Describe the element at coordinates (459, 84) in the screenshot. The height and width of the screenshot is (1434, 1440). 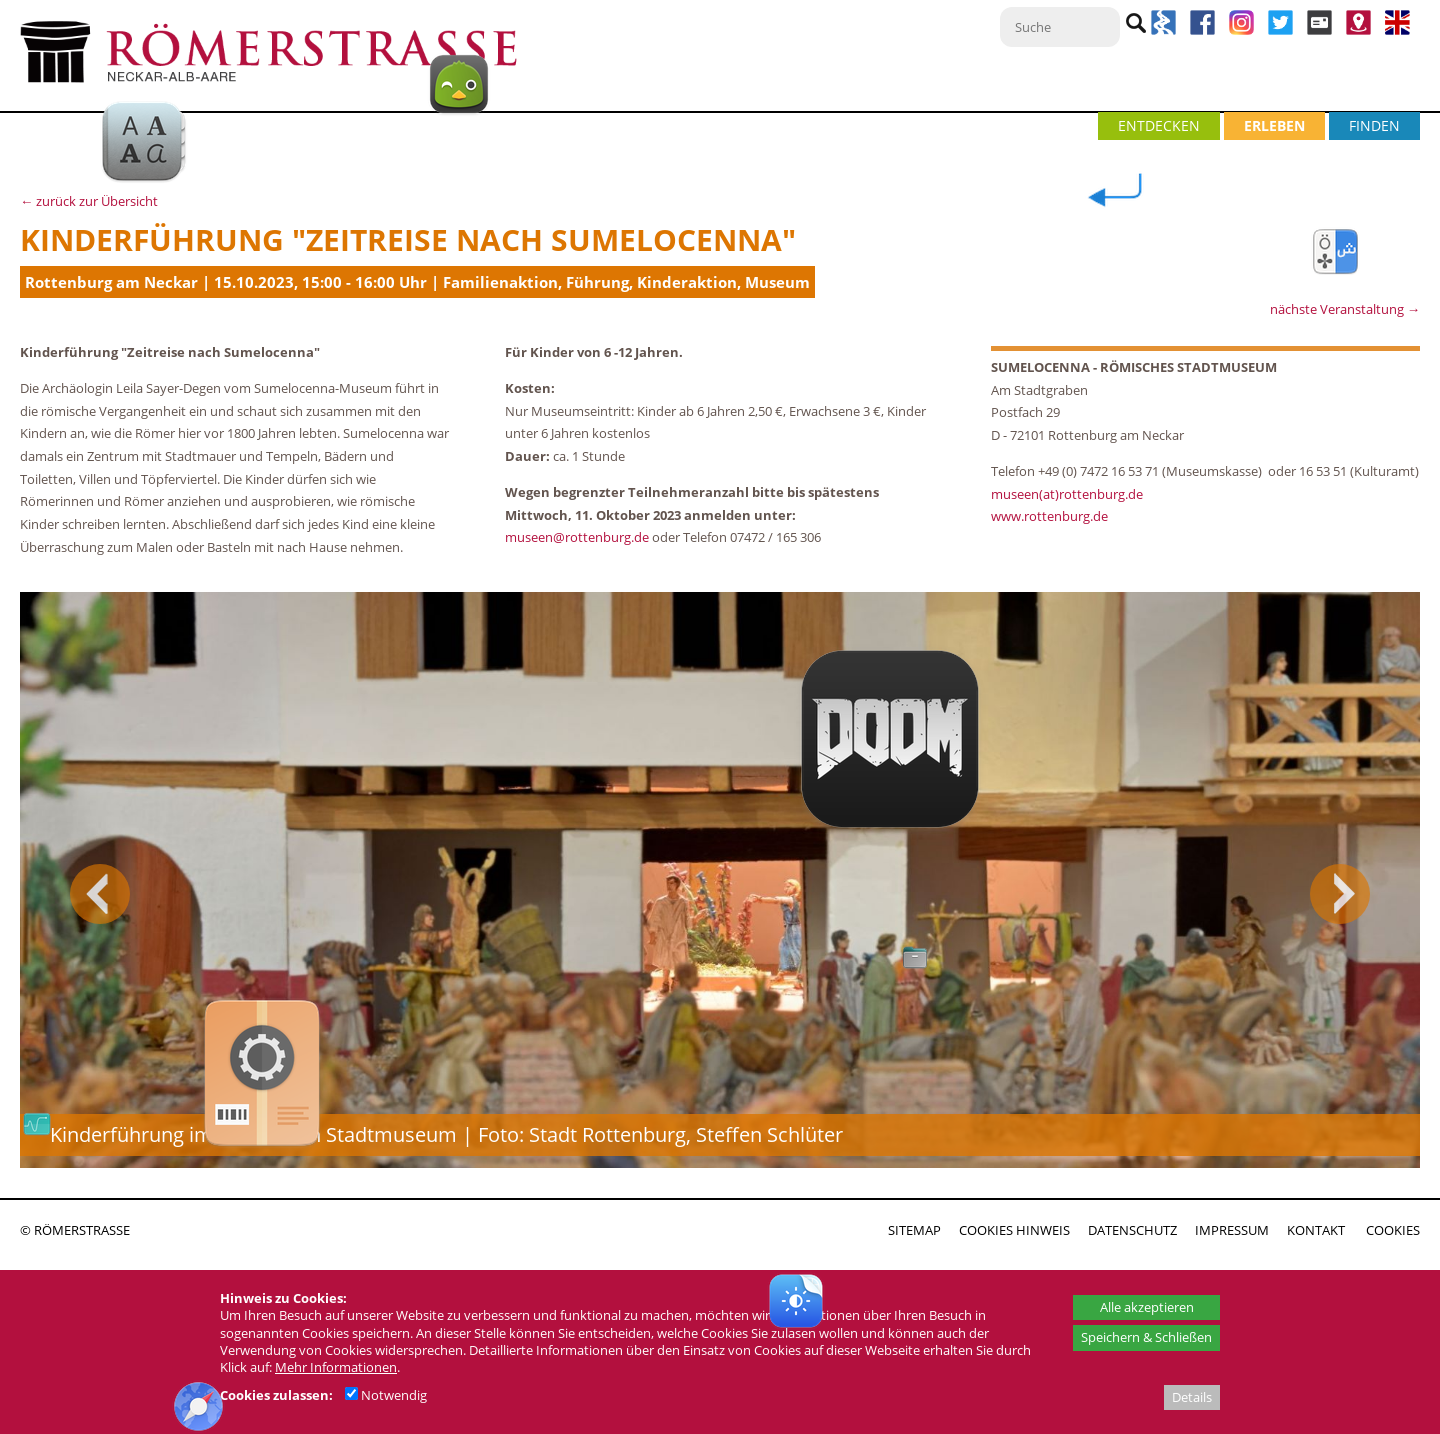
I see `open choqok microblogging client` at that location.